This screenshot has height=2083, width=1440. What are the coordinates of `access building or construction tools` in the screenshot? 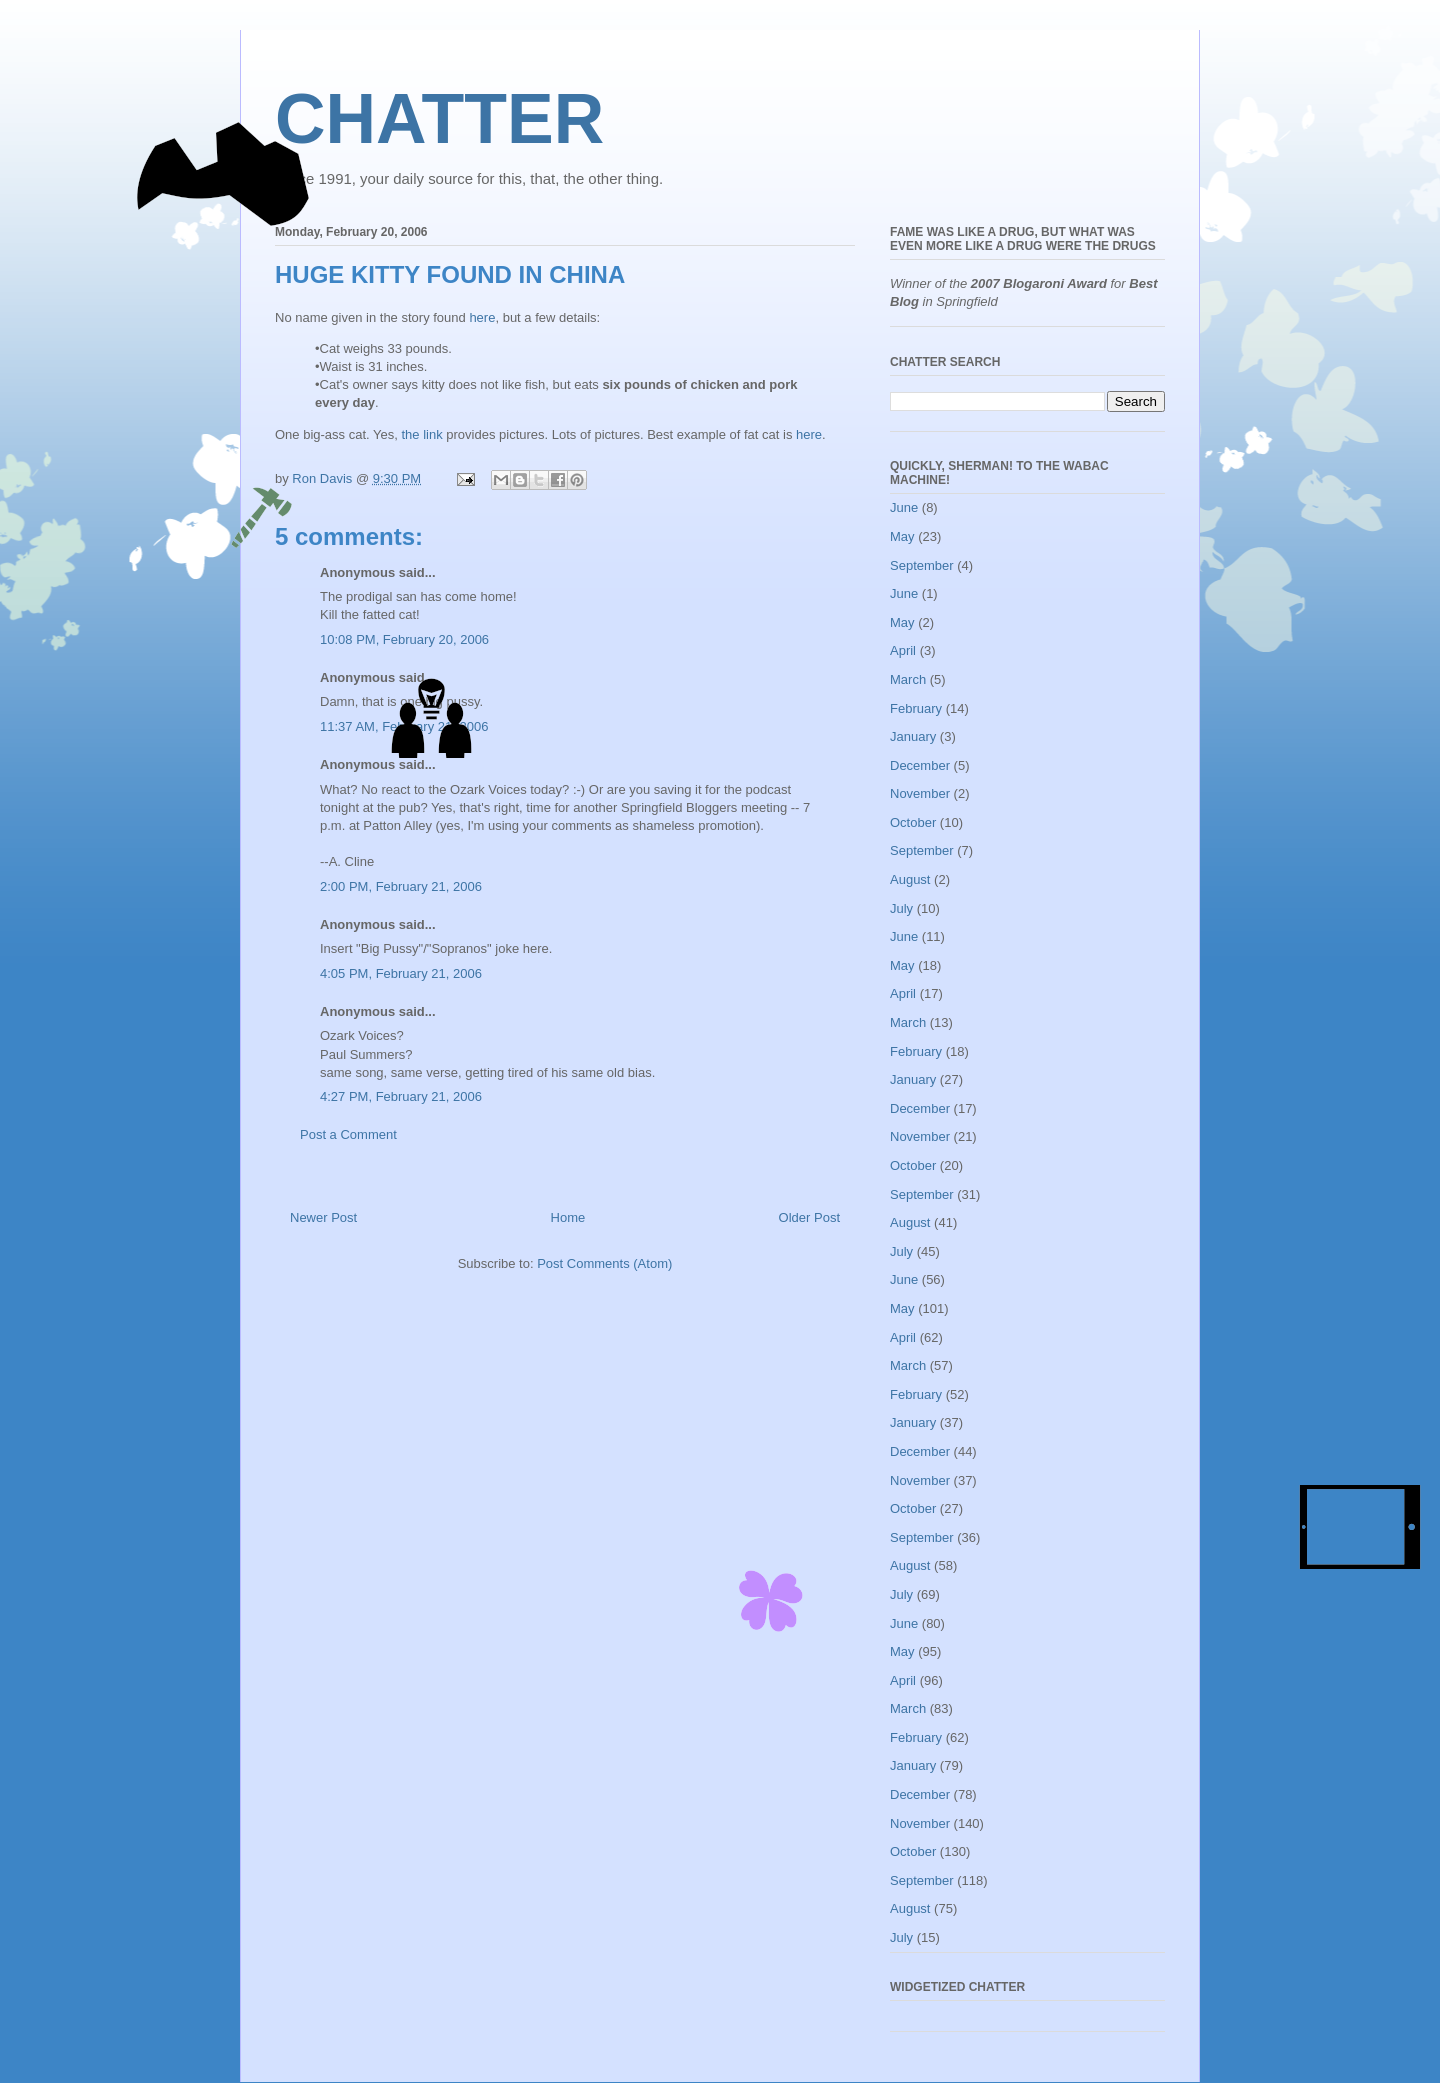 It's located at (261, 517).